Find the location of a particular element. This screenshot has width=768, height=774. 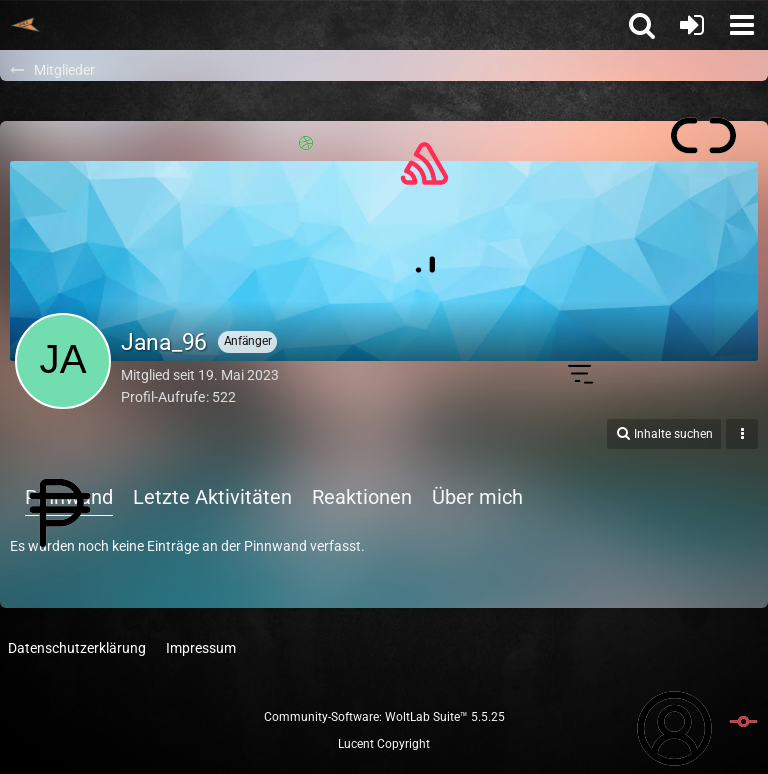

open dribbble profile or portfolio is located at coordinates (306, 143).